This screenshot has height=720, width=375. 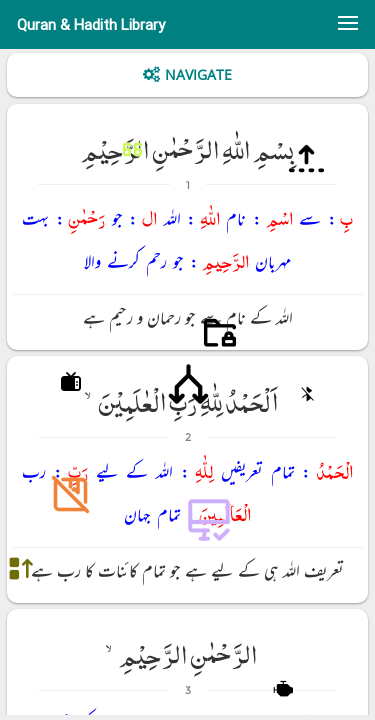 I want to click on device successfully connected, so click(x=209, y=520).